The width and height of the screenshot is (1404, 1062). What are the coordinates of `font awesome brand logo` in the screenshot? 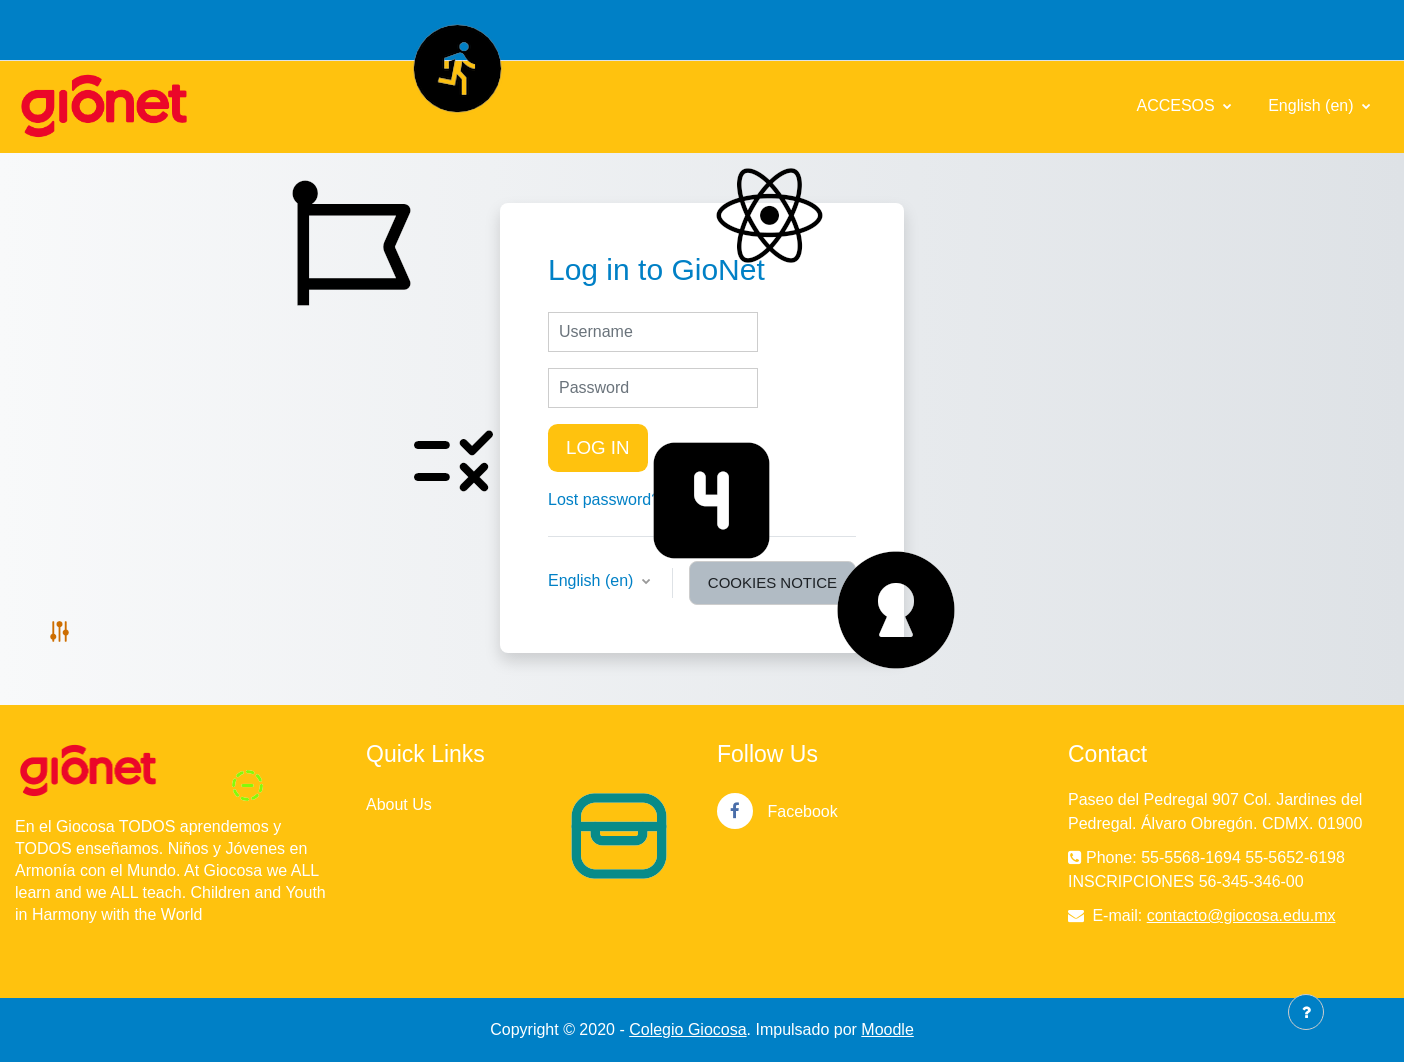 It's located at (352, 243).